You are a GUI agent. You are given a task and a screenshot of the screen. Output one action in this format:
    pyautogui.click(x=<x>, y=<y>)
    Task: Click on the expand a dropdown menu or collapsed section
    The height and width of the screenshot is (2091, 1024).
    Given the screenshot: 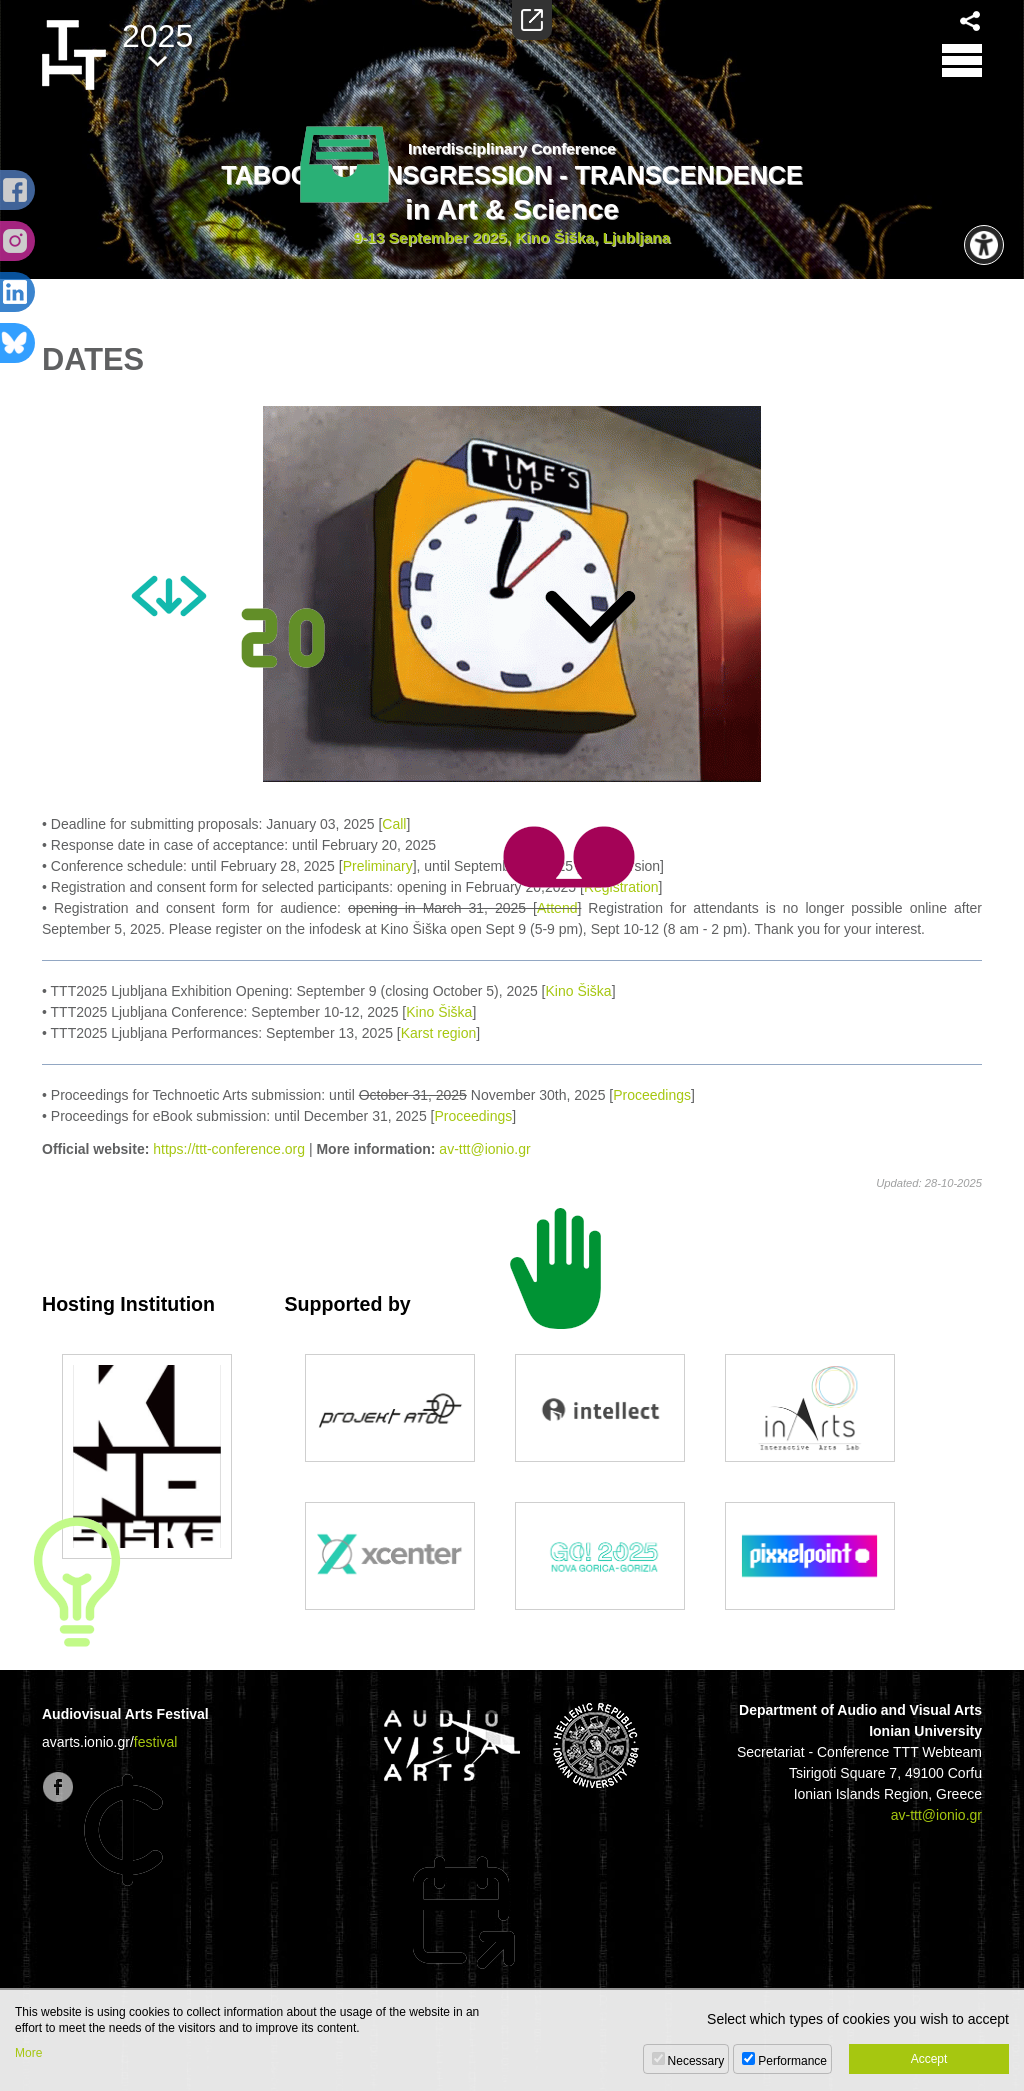 What is the action you would take?
    pyautogui.click(x=590, y=616)
    